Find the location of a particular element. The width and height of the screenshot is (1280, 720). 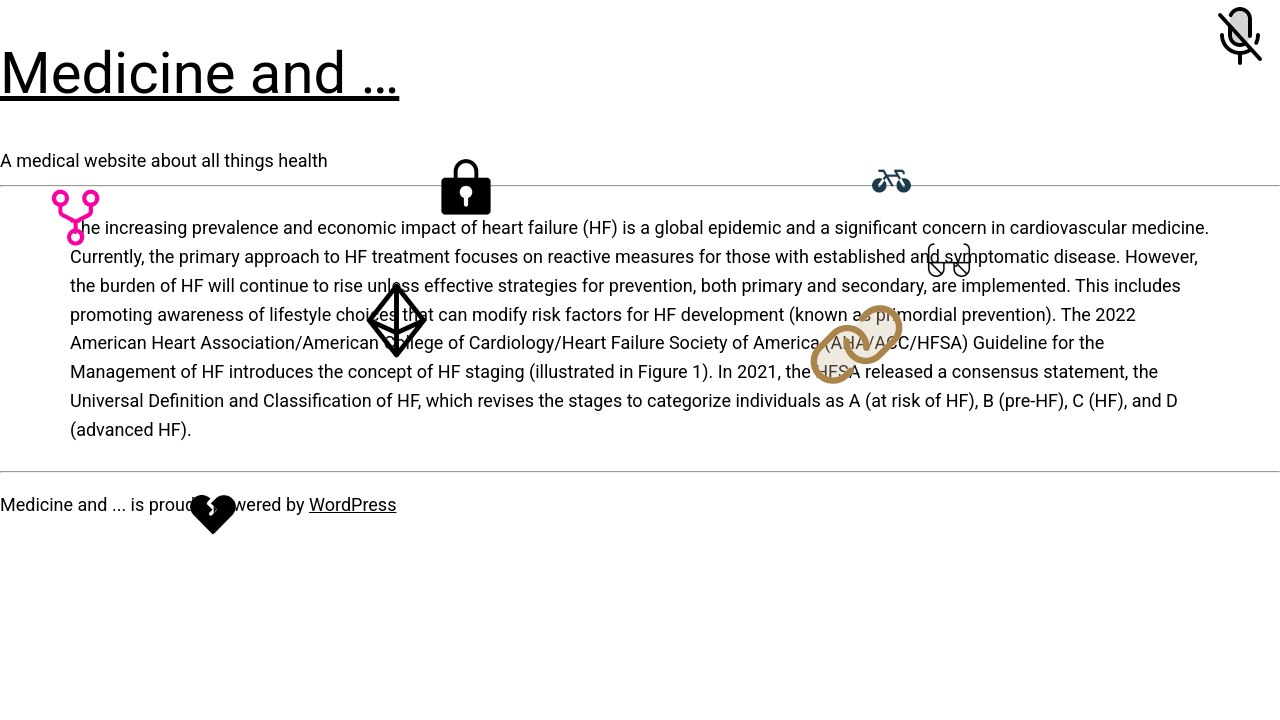

unlike or remove from favorites is located at coordinates (213, 513).